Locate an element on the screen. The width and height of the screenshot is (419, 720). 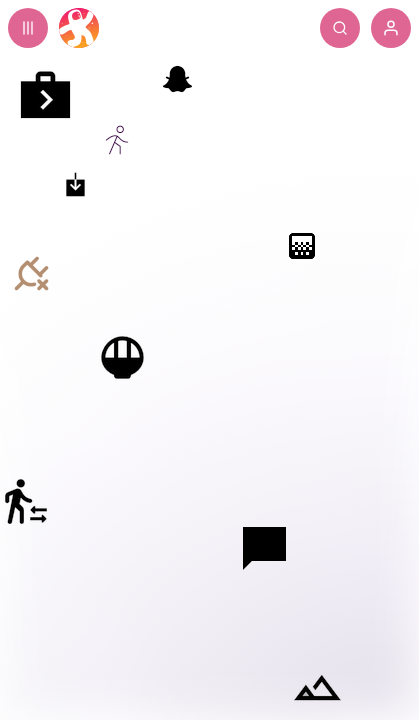
snooze or defer task to next week is located at coordinates (45, 93).